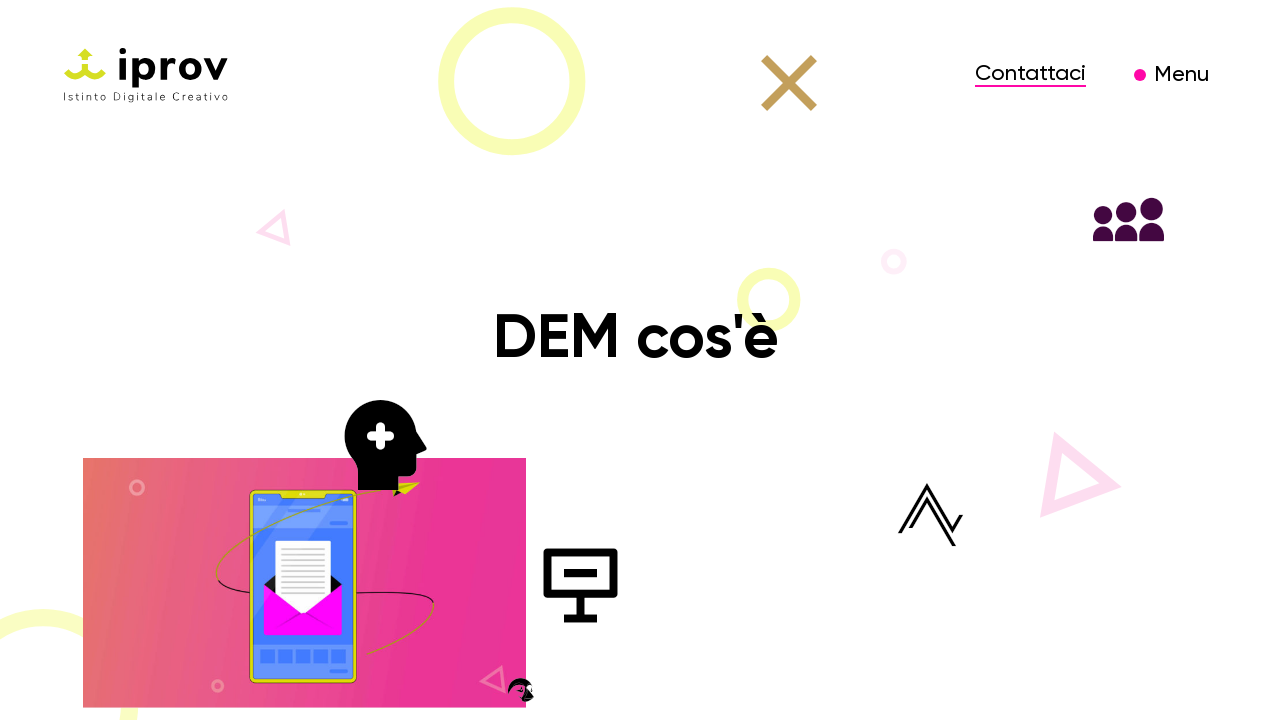 The width and height of the screenshot is (1273, 720). What do you see at coordinates (521, 690) in the screenshot?
I see `prestashop e-commerce platform logo` at bounding box center [521, 690].